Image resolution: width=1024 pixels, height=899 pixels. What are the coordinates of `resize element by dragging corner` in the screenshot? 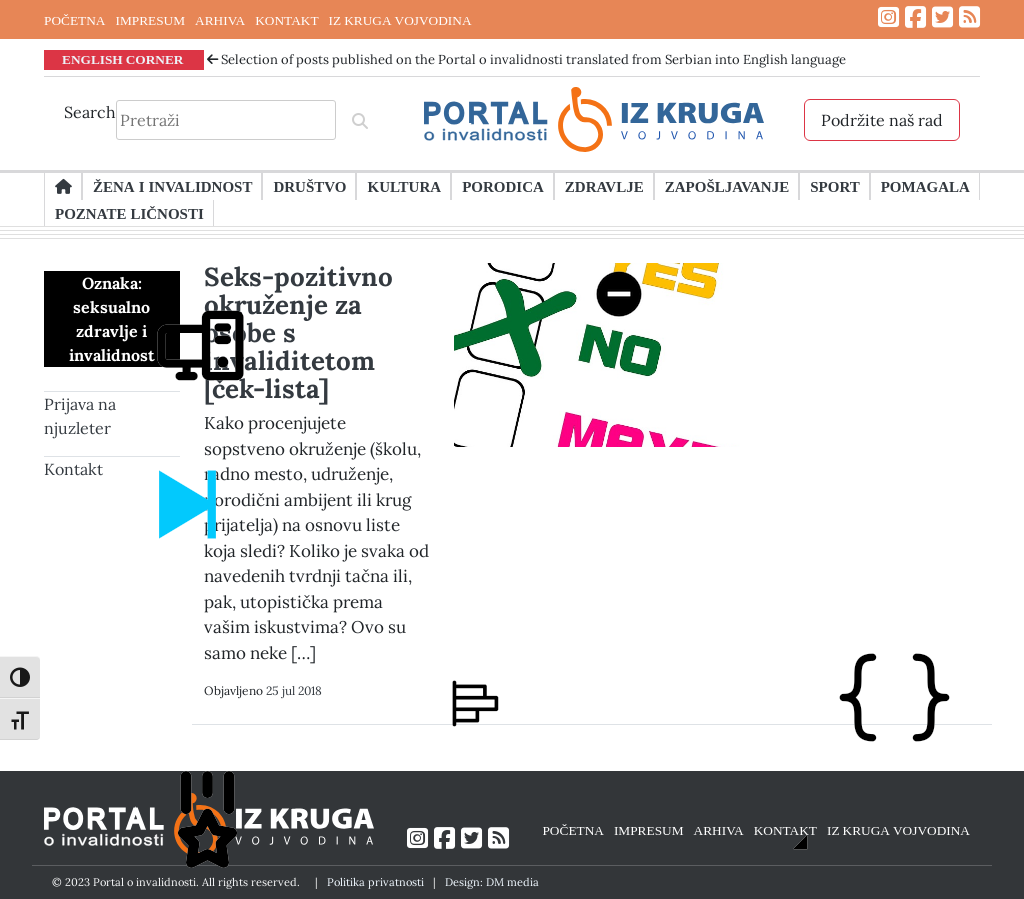 It's located at (801, 843).